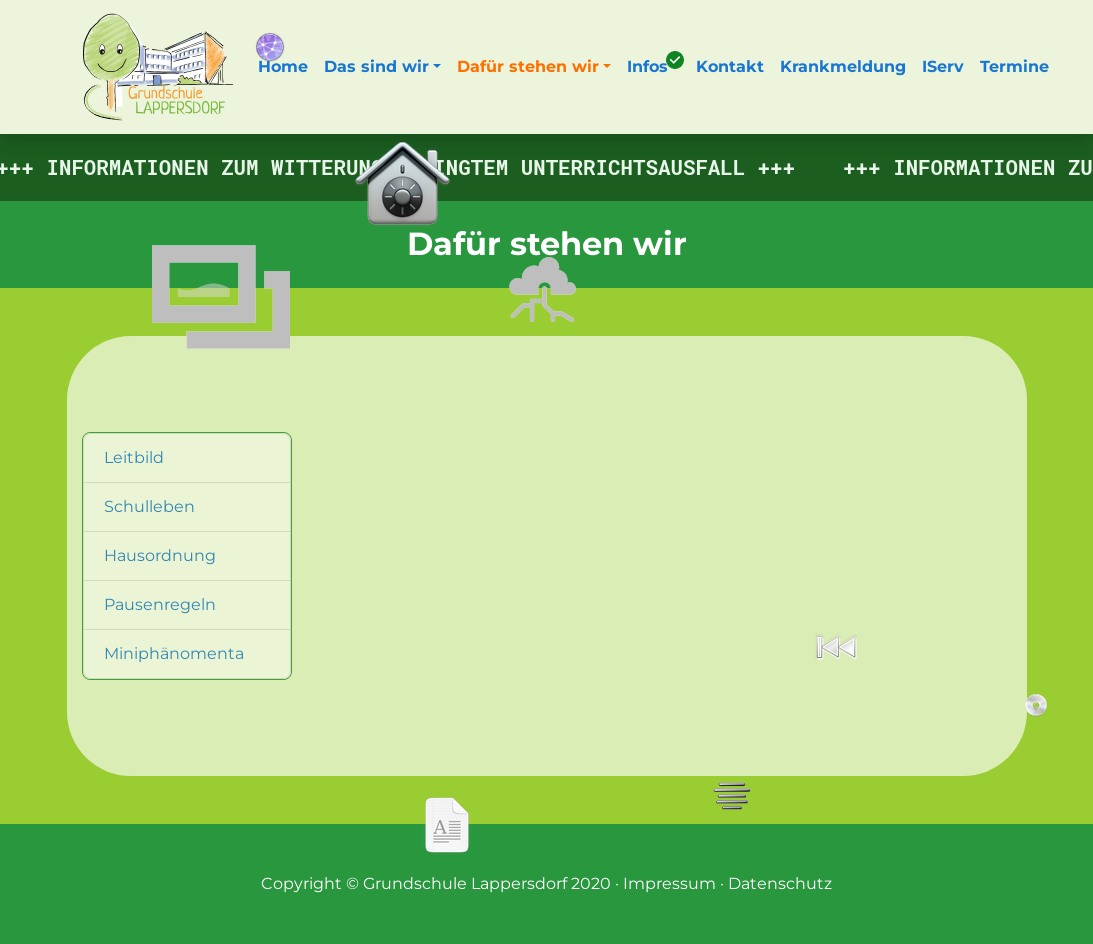 The image size is (1093, 944). What do you see at coordinates (270, 47) in the screenshot?
I see `open internet browser or web applications` at bounding box center [270, 47].